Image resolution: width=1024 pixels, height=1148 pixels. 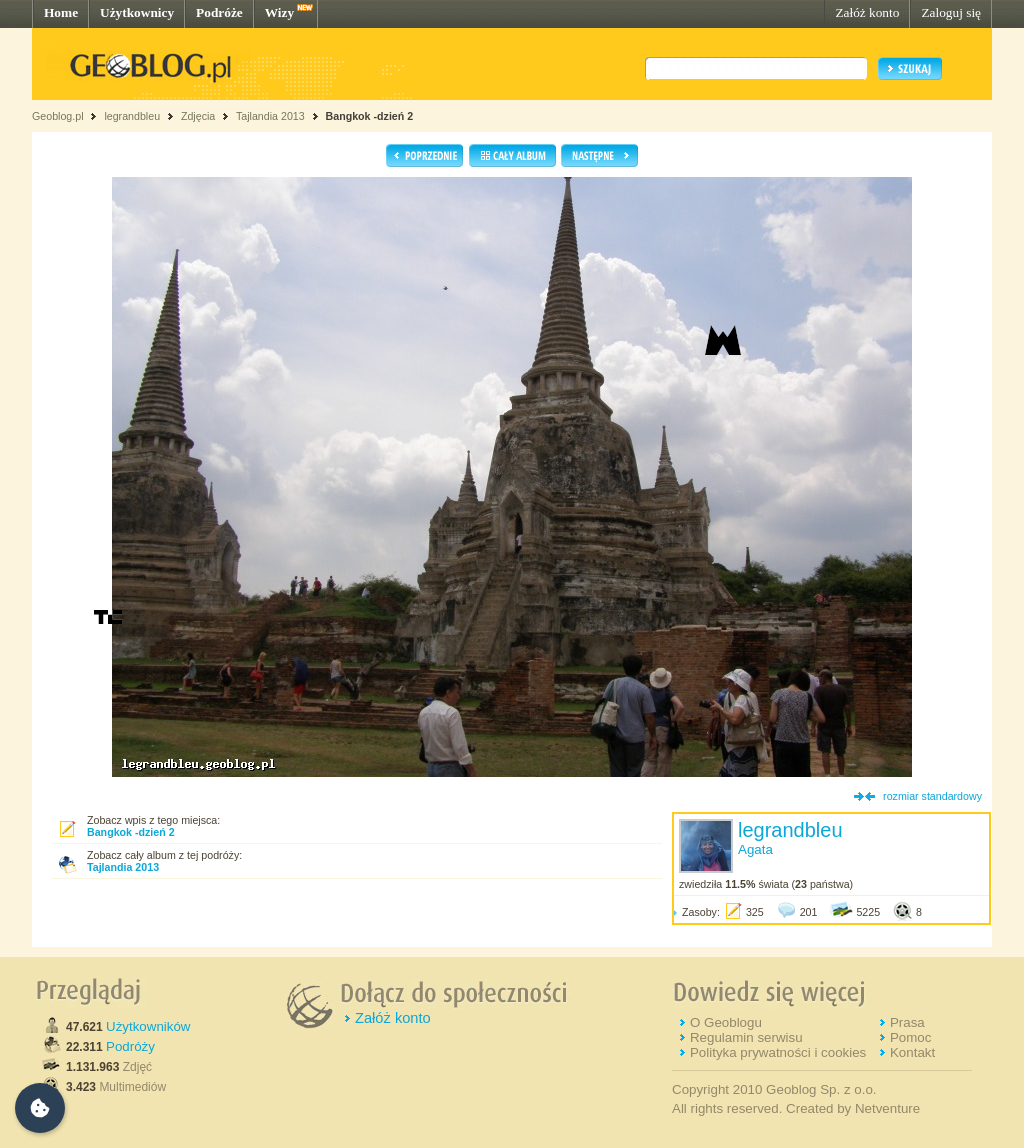 I want to click on visit techcrunch website, so click(x=108, y=617).